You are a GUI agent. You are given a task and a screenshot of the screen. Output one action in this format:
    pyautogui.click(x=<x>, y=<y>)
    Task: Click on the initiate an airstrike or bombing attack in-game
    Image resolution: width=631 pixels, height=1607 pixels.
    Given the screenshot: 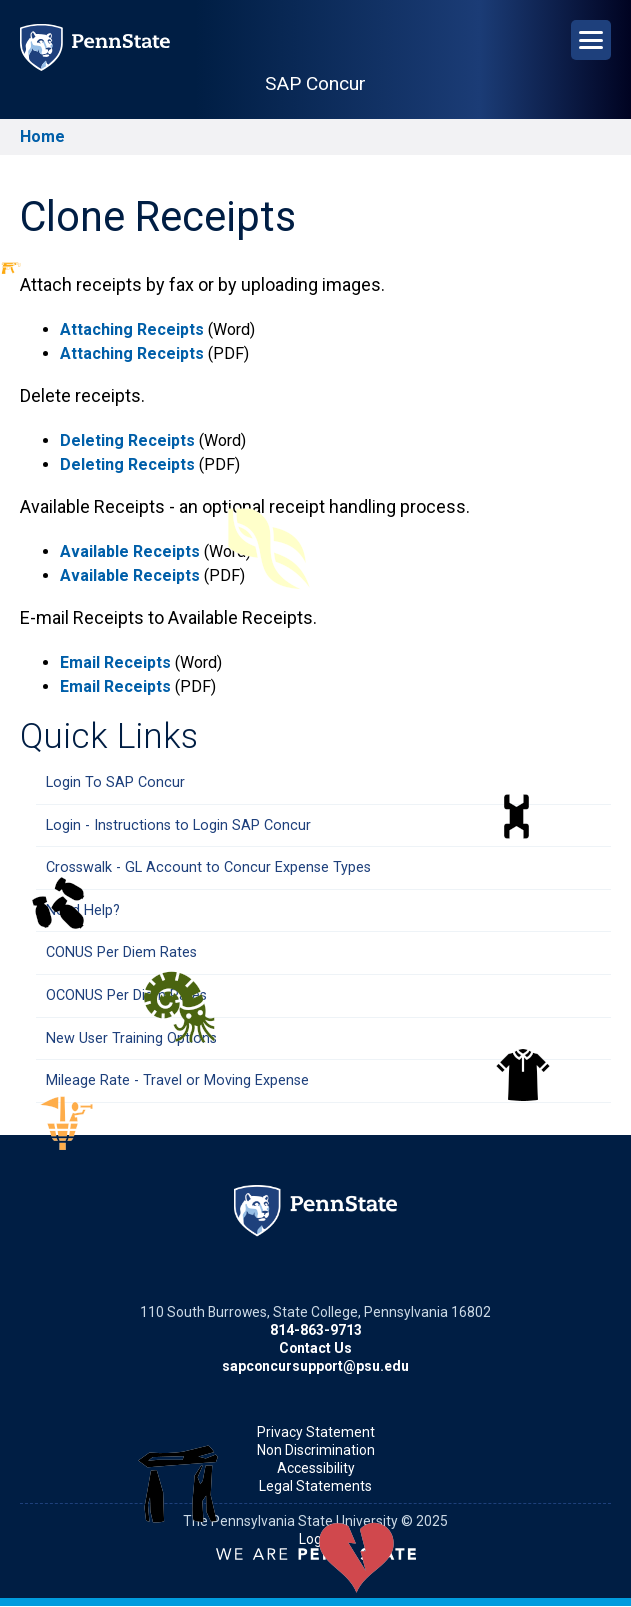 What is the action you would take?
    pyautogui.click(x=58, y=903)
    